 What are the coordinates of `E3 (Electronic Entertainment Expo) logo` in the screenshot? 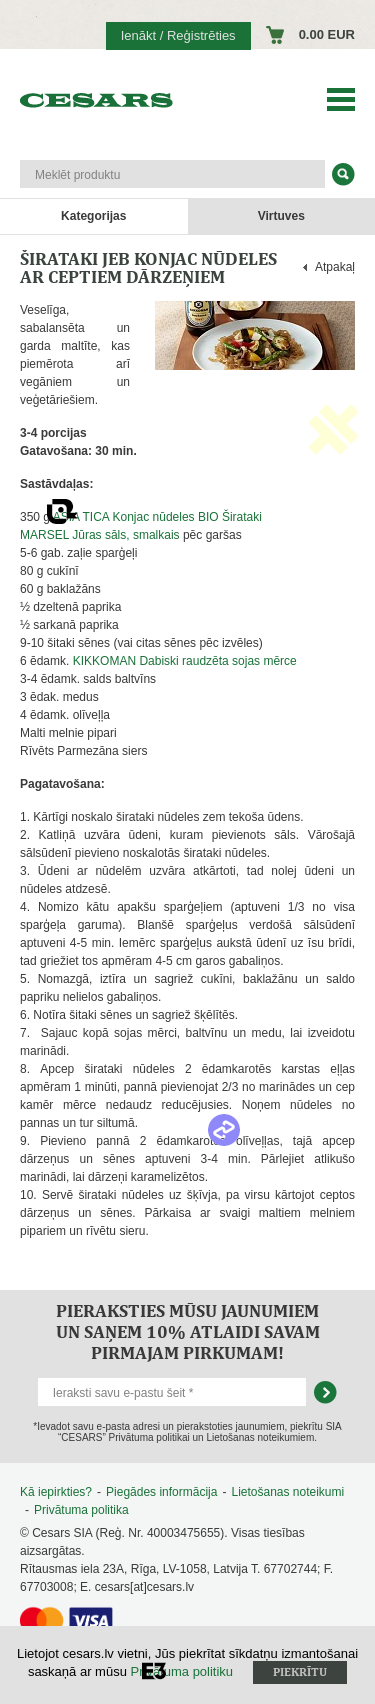 It's located at (154, 1671).